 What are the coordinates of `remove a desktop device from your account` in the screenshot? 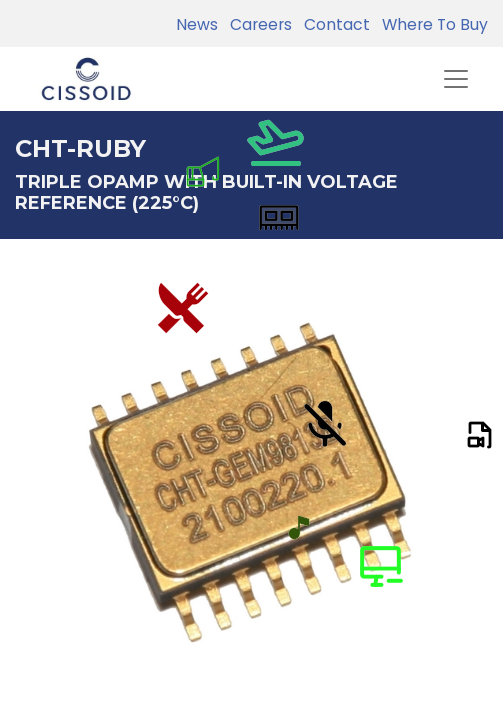 It's located at (380, 566).